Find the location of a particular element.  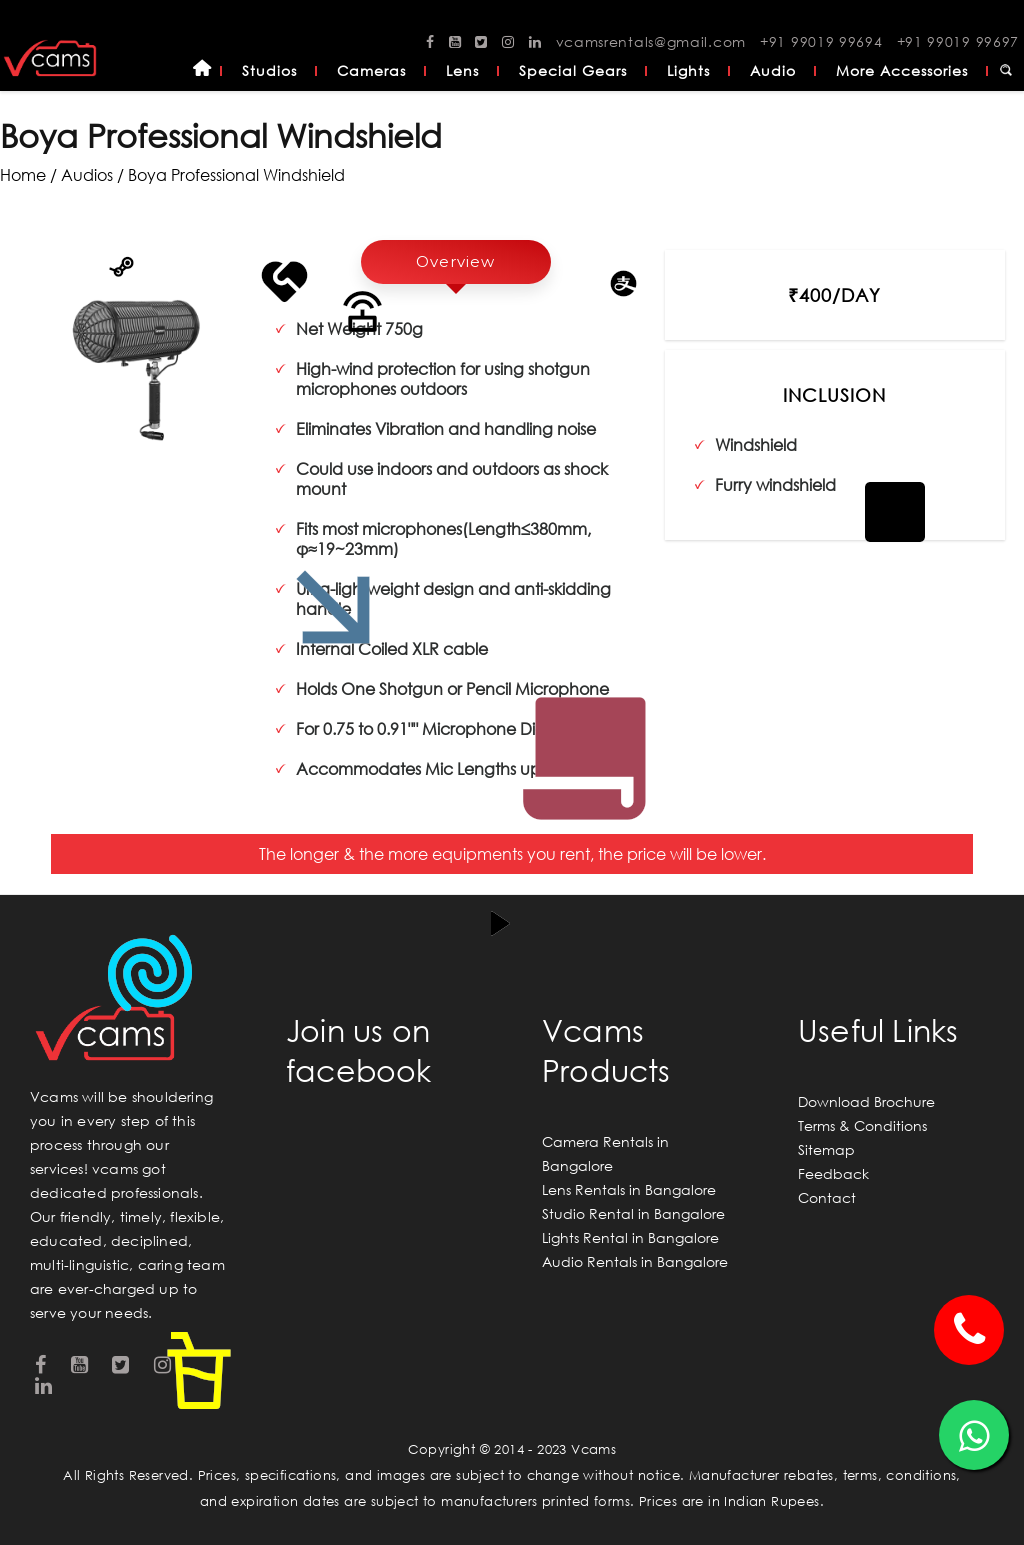

stop media playback is located at coordinates (895, 512).